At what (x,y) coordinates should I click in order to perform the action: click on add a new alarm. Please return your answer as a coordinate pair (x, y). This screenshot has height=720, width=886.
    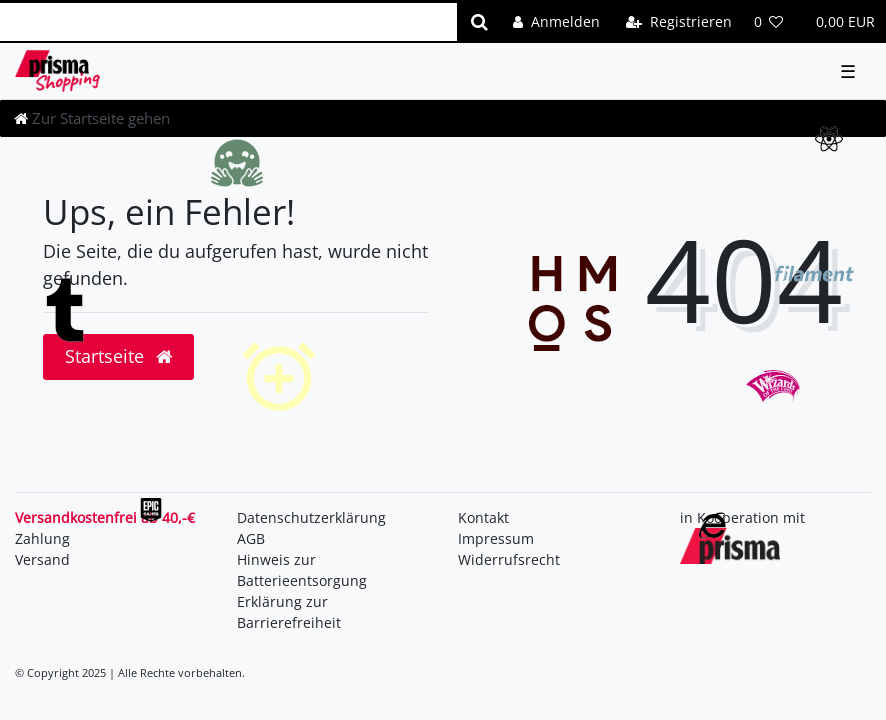
    Looking at the image, I should click on (279, 375).